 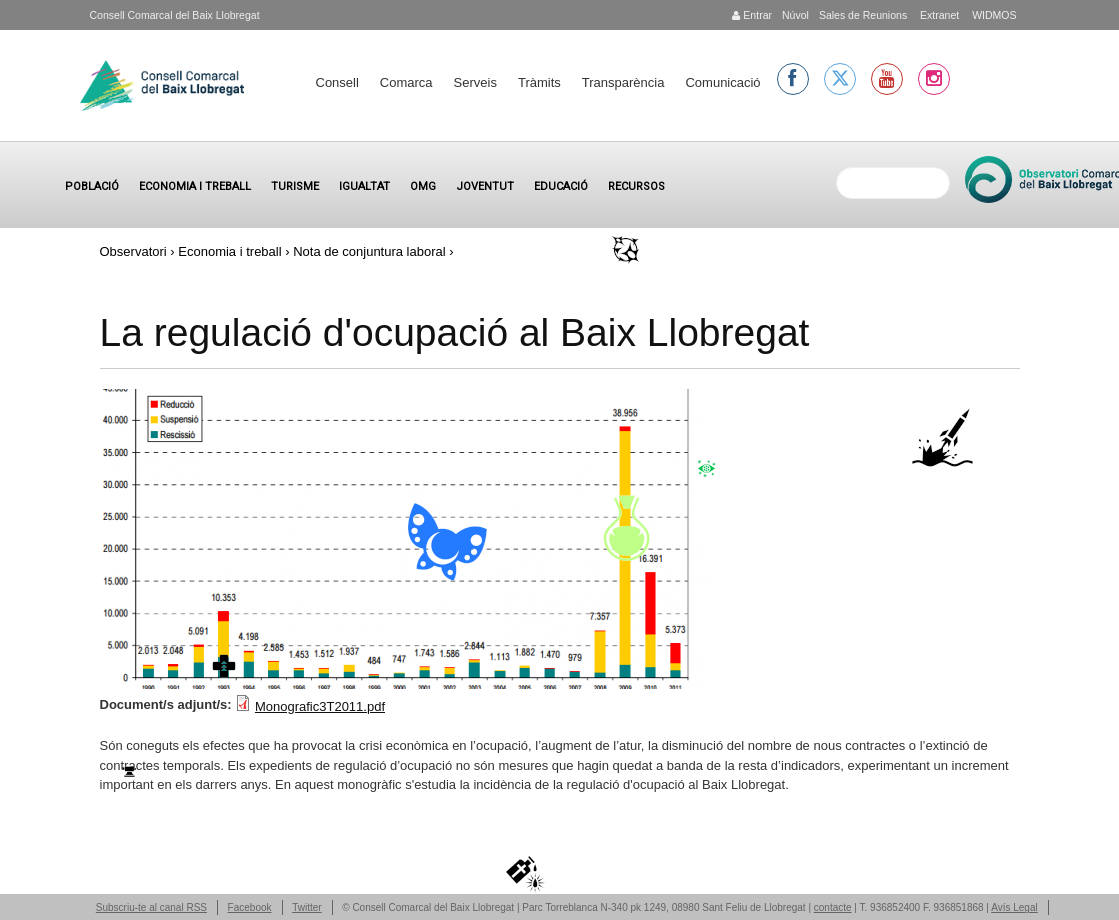 I want to click on launch submarine missile attack, so click(x=942, y=437).